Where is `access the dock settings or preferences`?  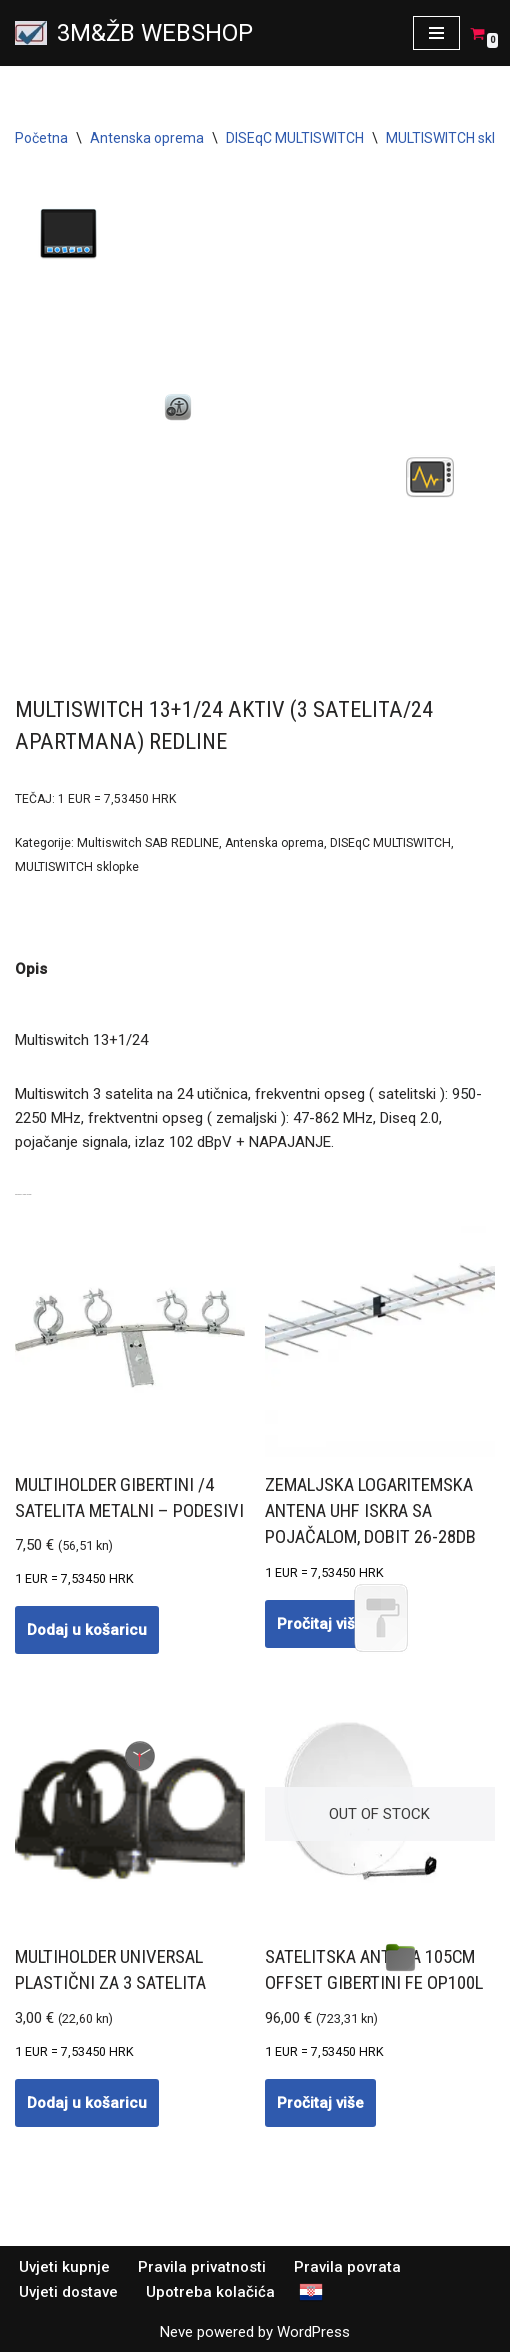
access the dock settings or preferences is located at coordinates (68, 233).